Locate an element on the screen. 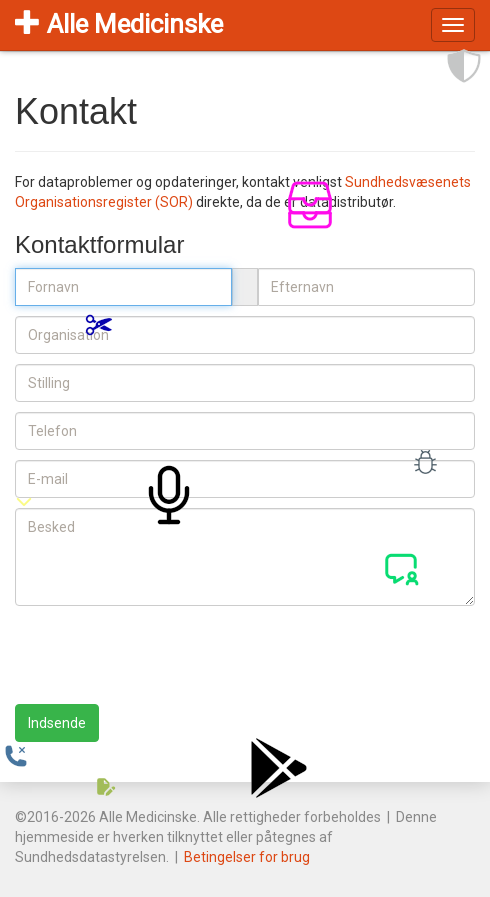 The width and height of the screenshot is (490, 897). view stacked file trays or inbox is located at coordinates (310, 205).